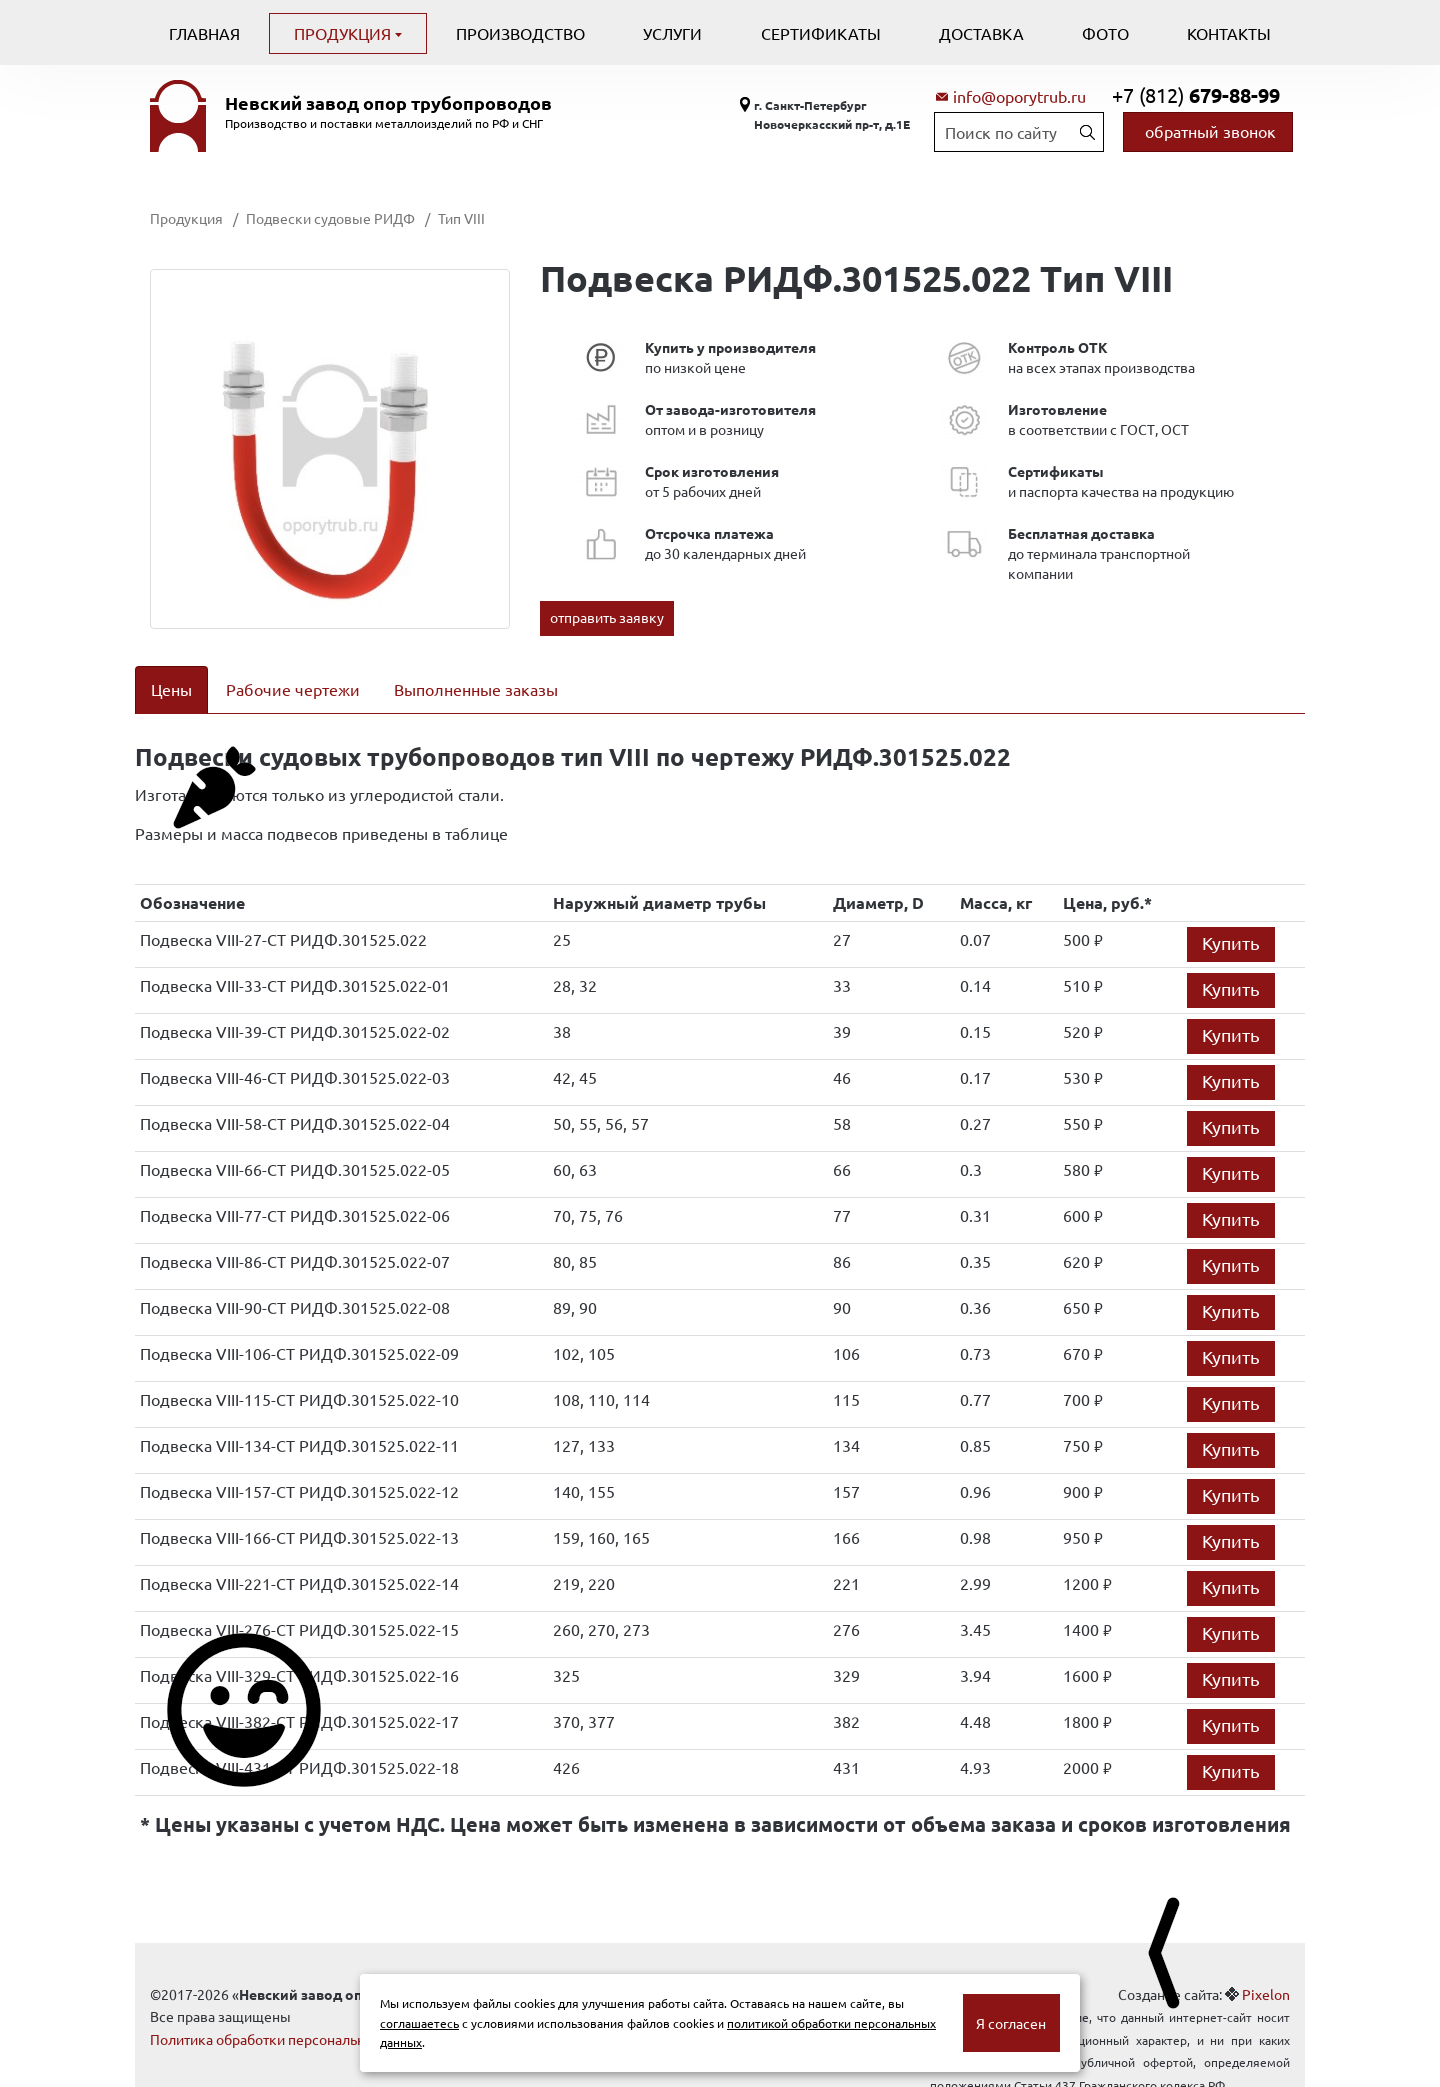 This screenshot has height=2087, width=1440. I want to click on navigate to the previous item or page, so click(1167, 1953).